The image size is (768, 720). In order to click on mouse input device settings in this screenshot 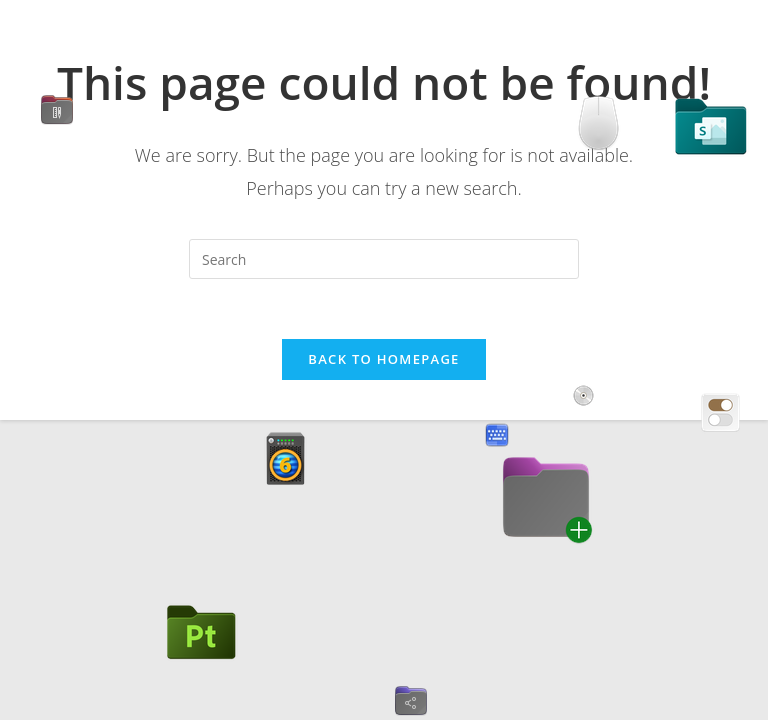, I will do `click(599, 123)`.